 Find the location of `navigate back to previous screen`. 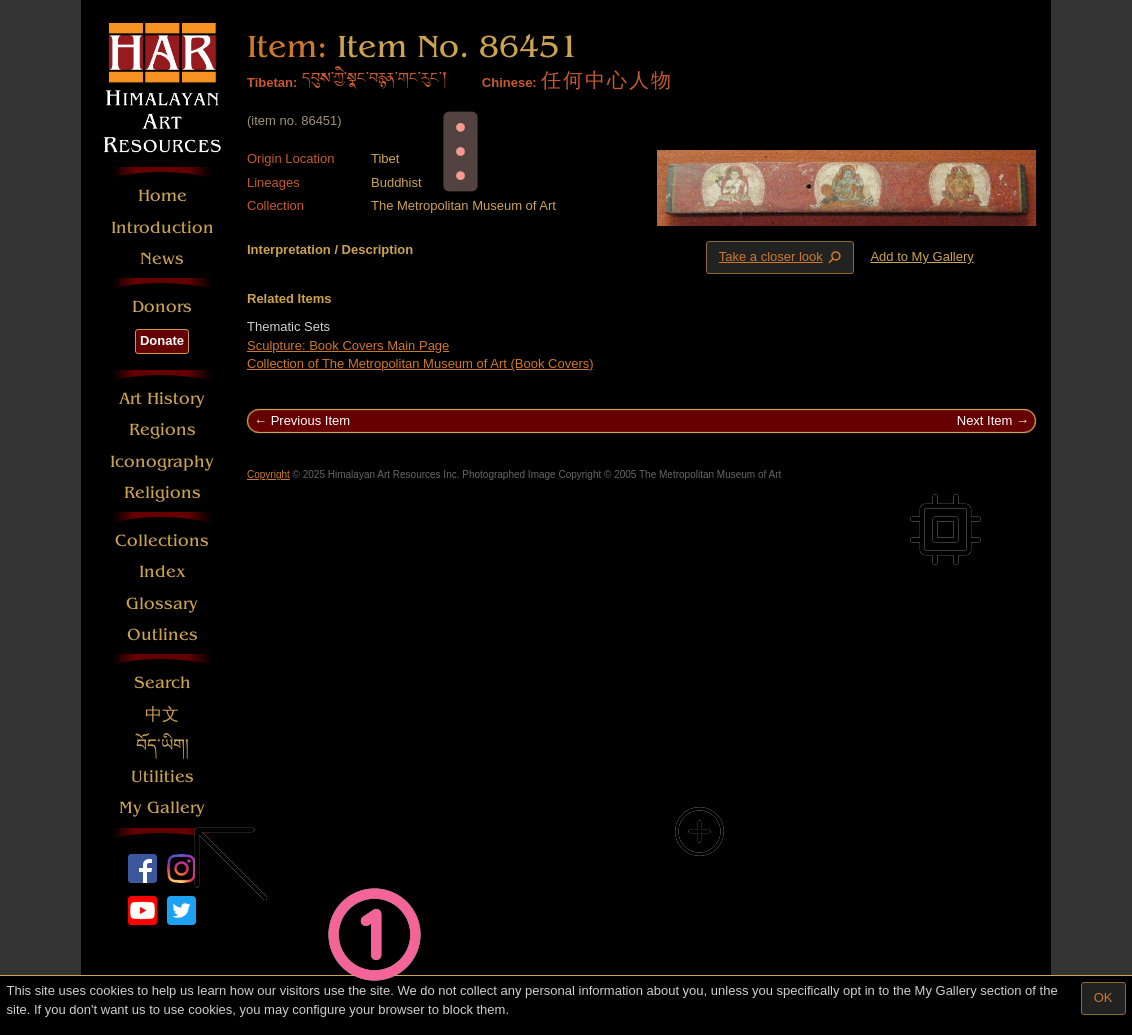

navigate back to previous screen is located at coordinates (231, 864).